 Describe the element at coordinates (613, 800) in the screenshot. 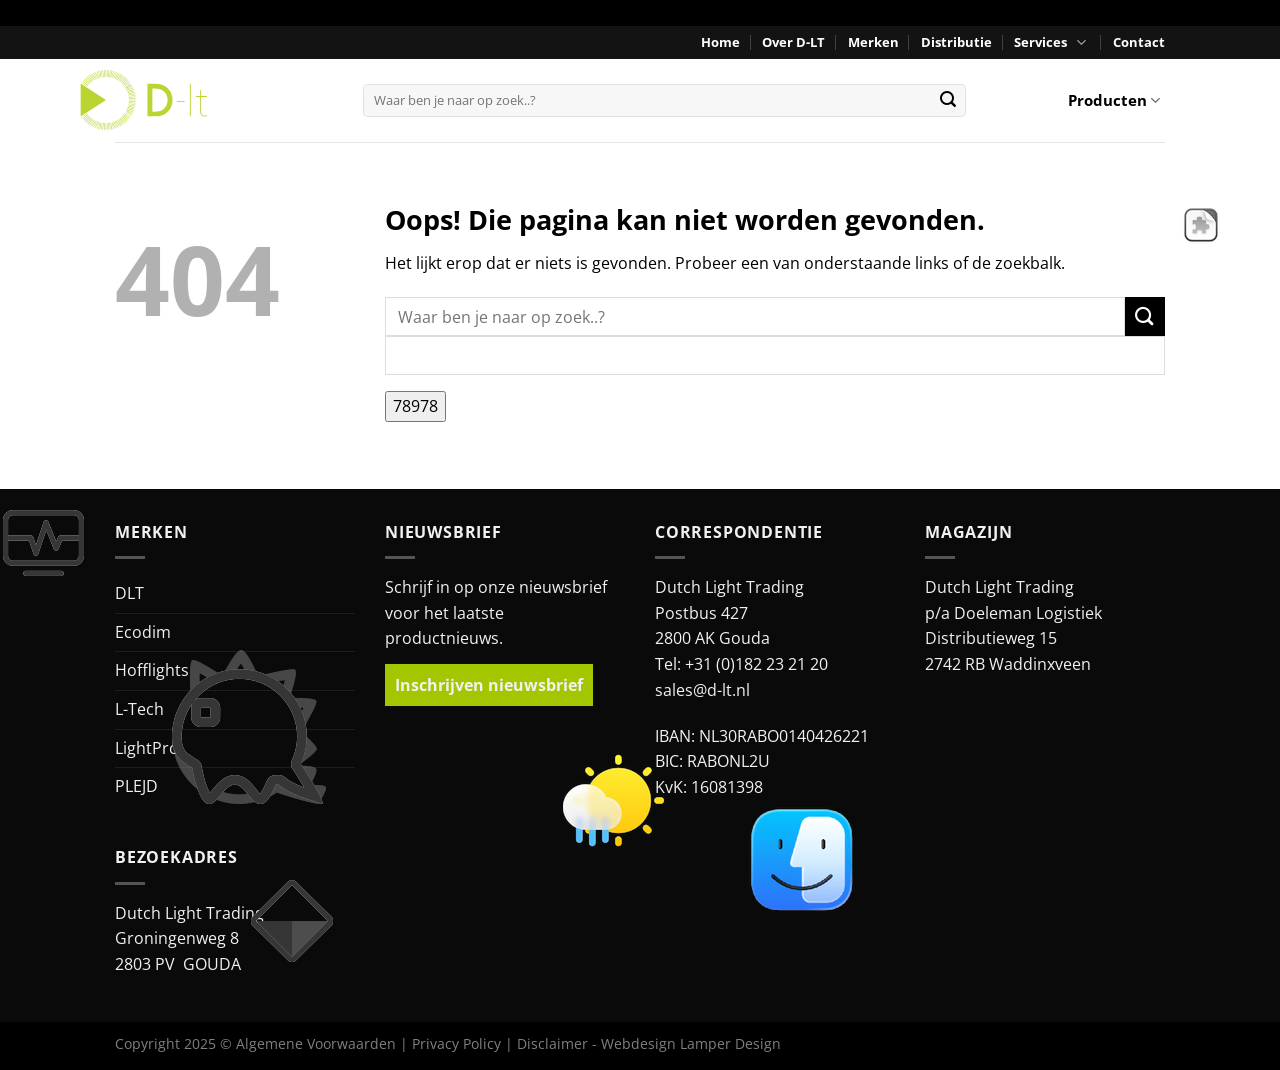

I see `indicates rainy weather with daytime sun breaks` at that location.